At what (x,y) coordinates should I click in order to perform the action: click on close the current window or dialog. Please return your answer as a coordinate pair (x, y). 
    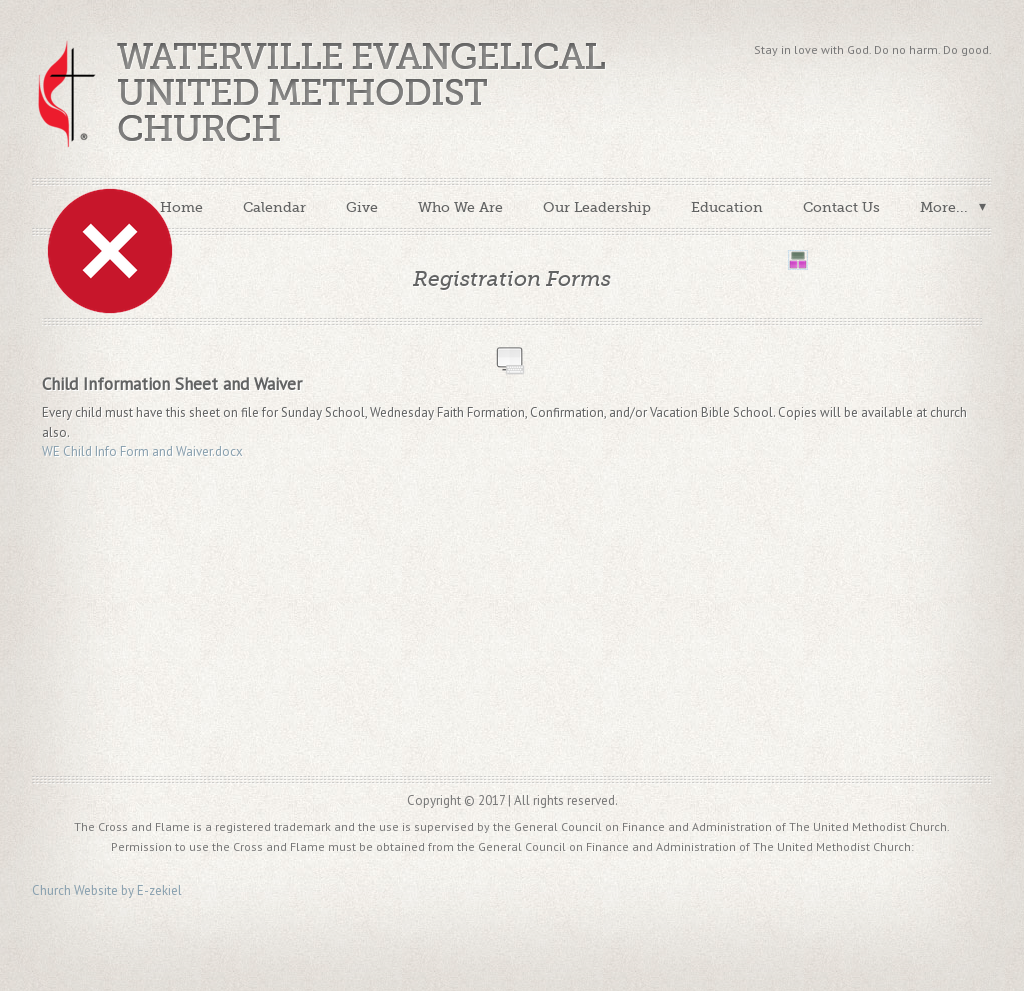
    Looking at the image, I should click on (110, 251).